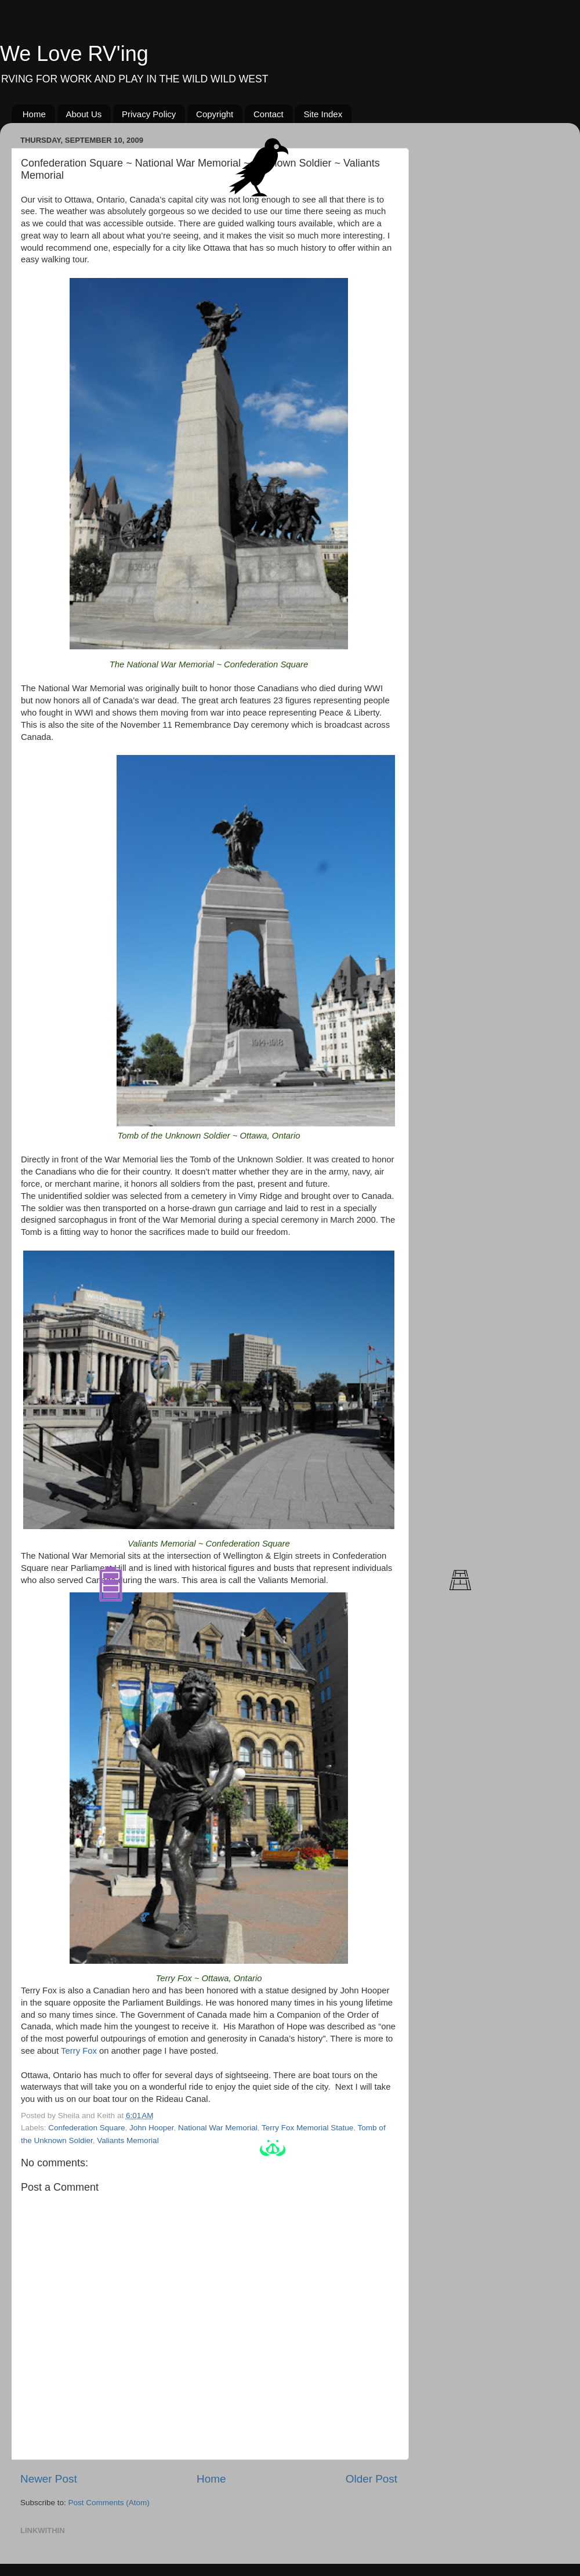 The width and height of the screenshot is (580, 2576). Describe the element at coordinates (111, 1584) in the screenshot. I see `indicates full battery charge` at that location.